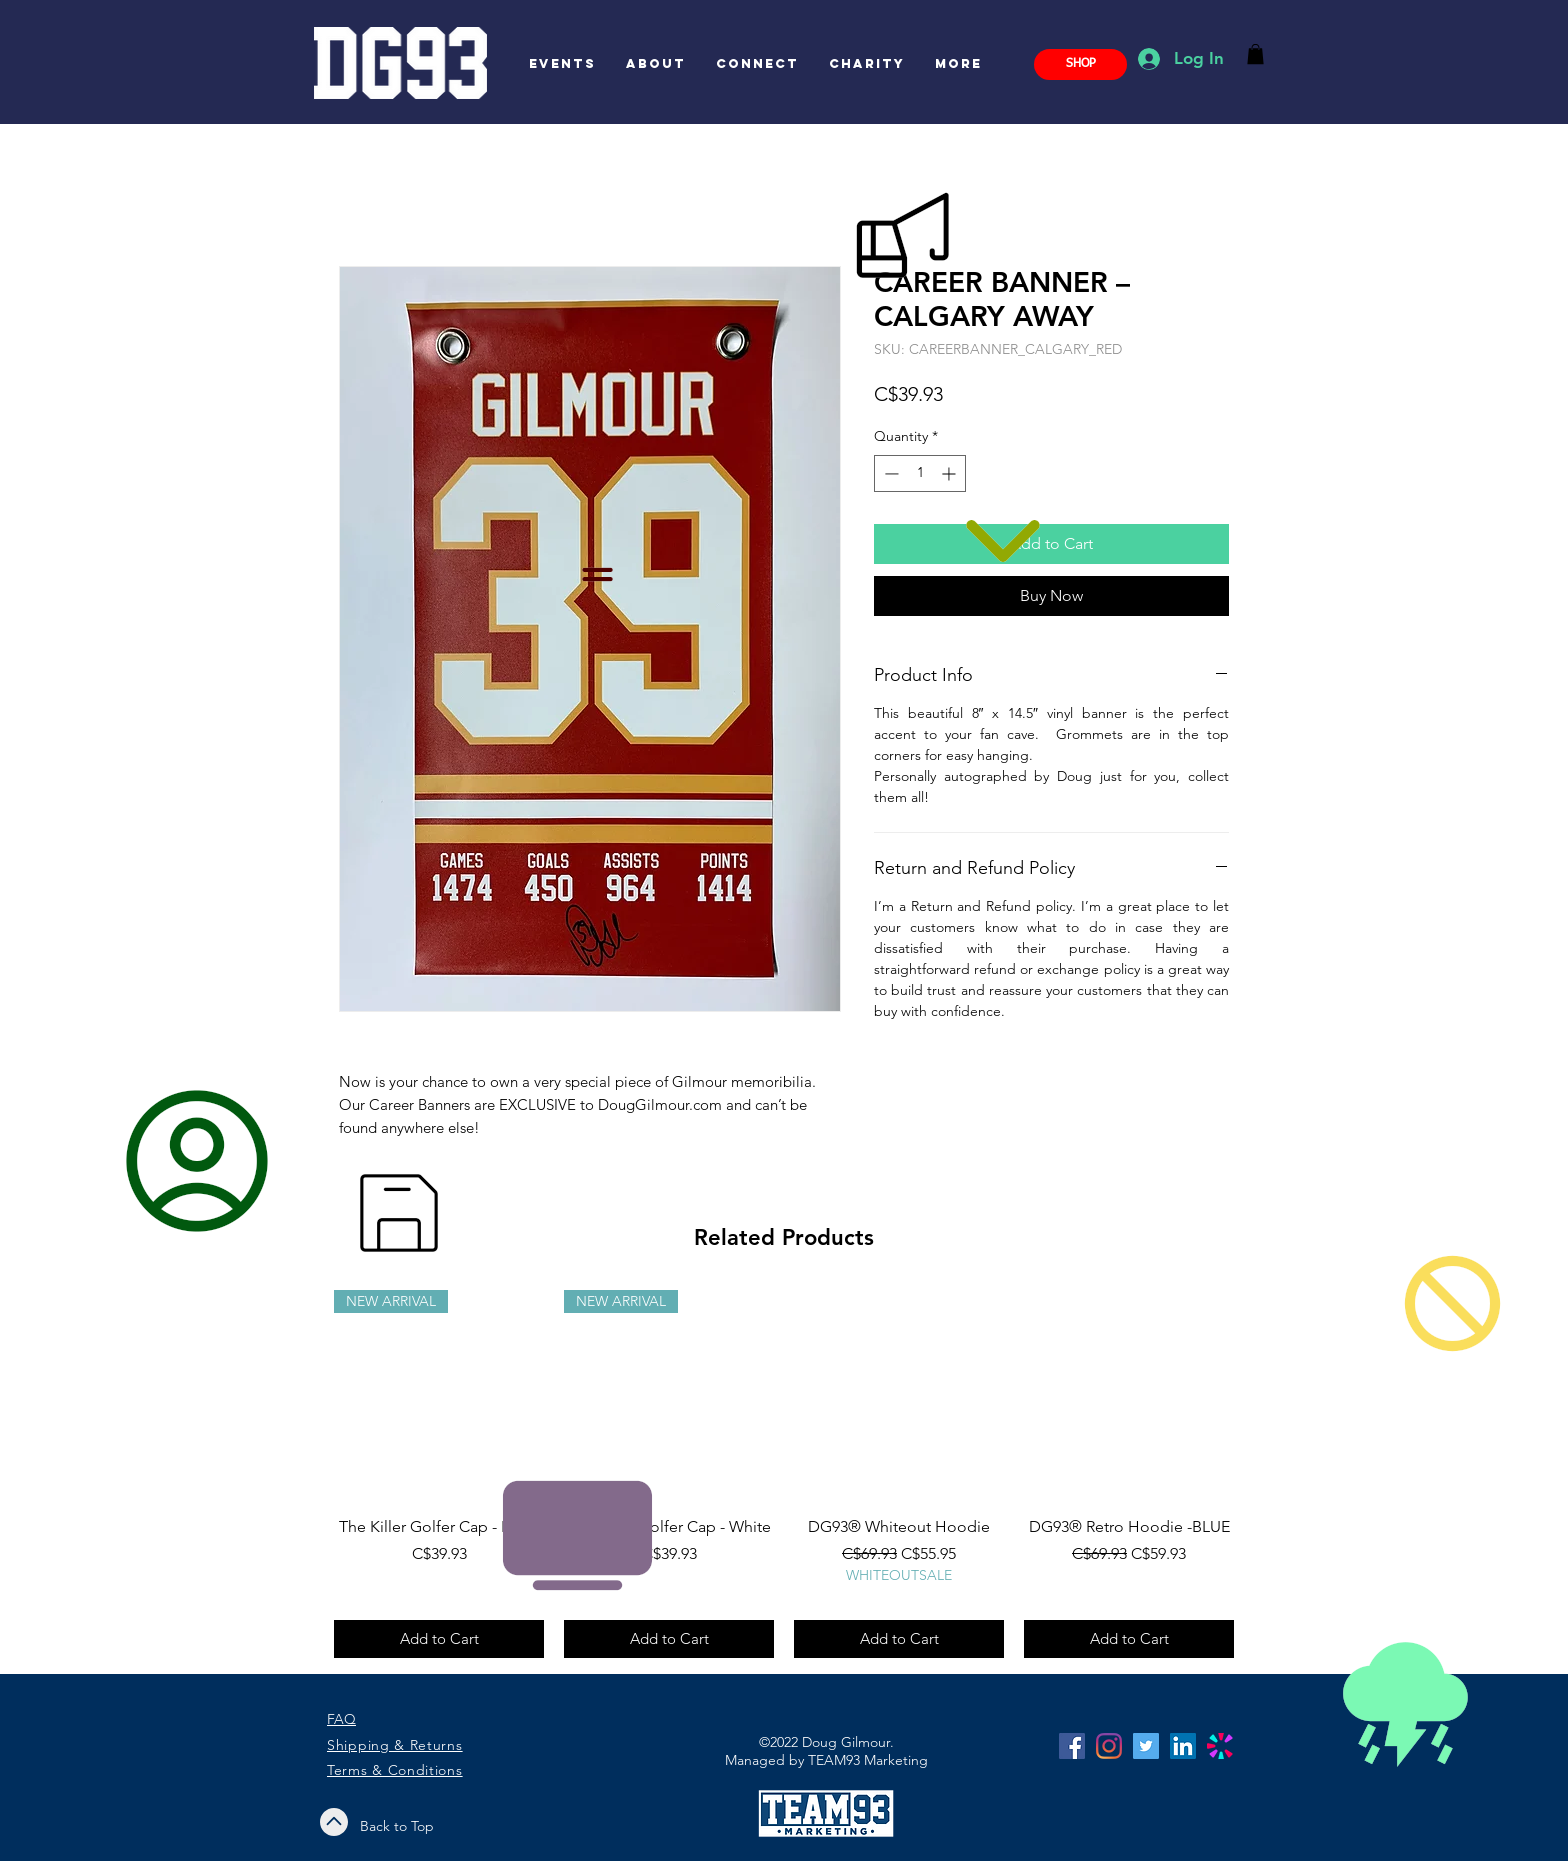 Image resolution: width=1568 pixels, height=1861 pixels. I want to click on indicates a blocked or prohibited action, so click(1452, 1303).